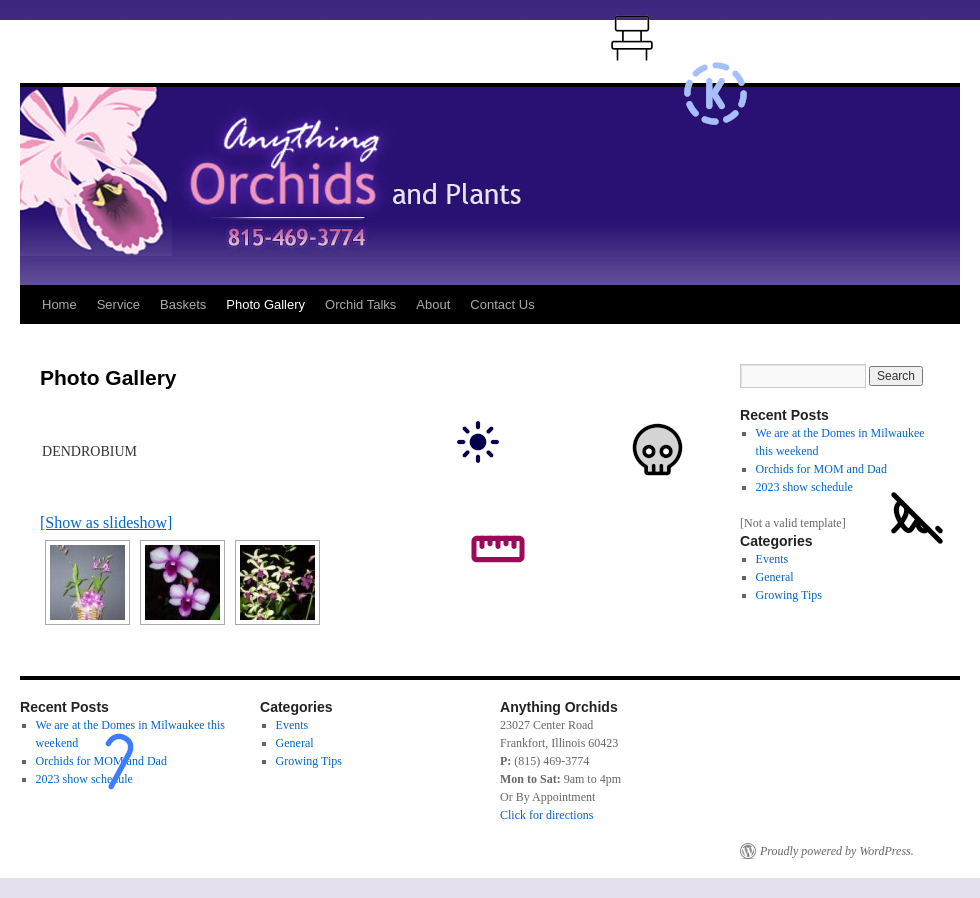  I want to click on increase screen brightness, so click(478, 442).